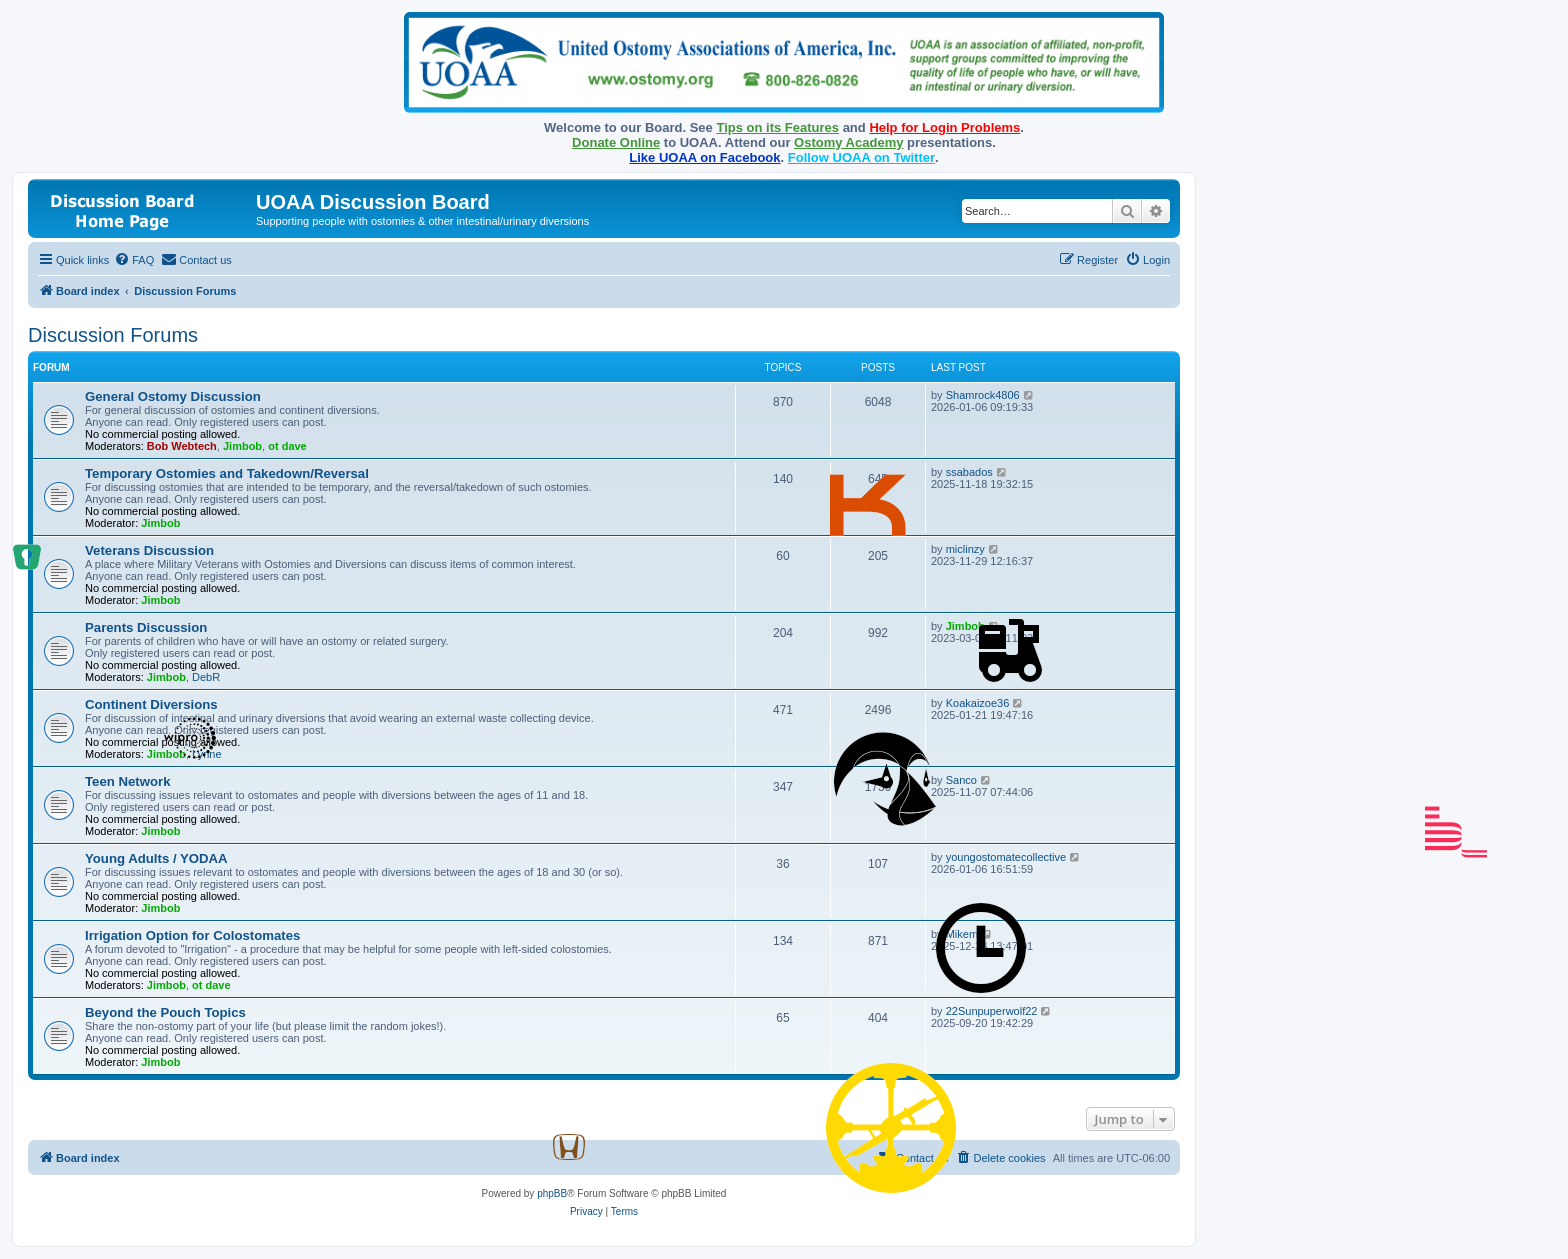  What do you see at coordinates (981, 948) in the screenshot?
I see `view time or clock settings` at bounding box center [981, 948].